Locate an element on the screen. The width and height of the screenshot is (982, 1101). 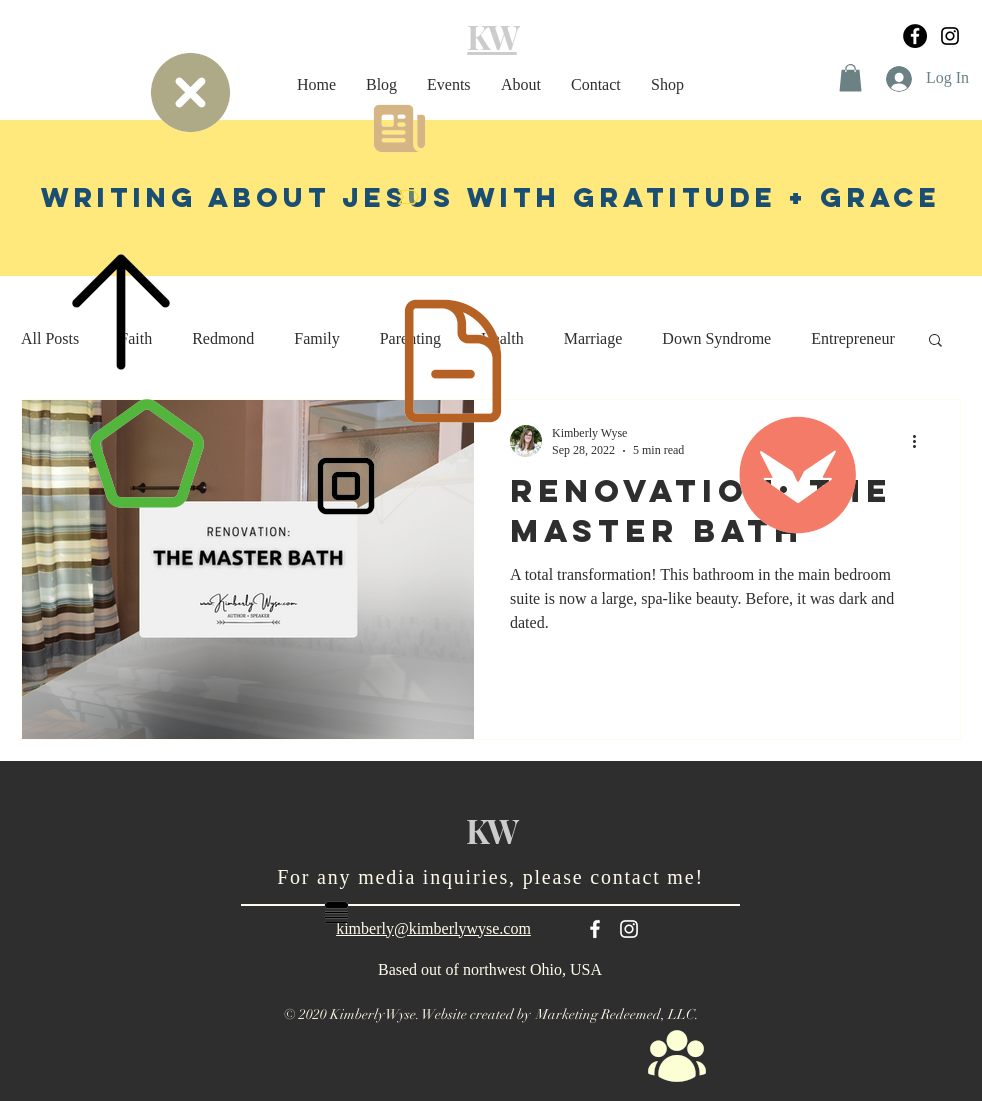
view queue or playlist is located at coordinates (336, 912).